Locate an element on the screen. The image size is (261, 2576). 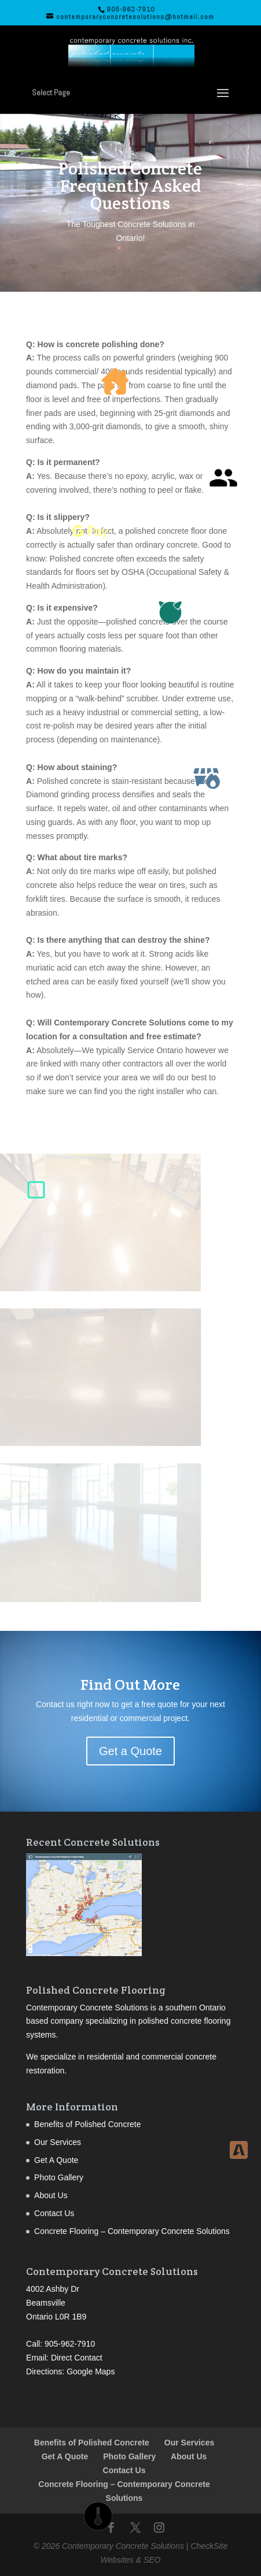
indicates property damage or structural issues is located at coordinates (115, 381).